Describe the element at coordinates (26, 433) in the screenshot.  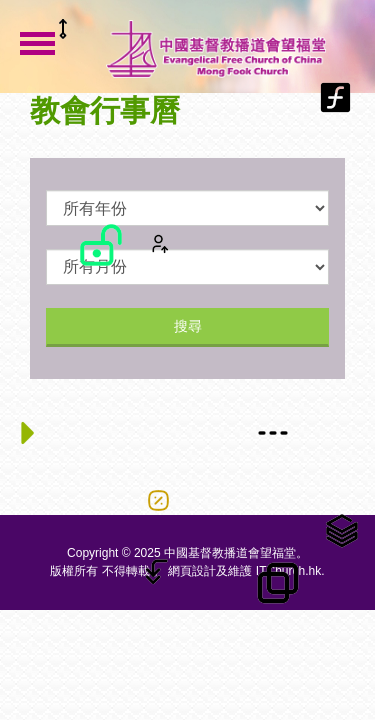
I see `navigate to the next item or page` at that location.